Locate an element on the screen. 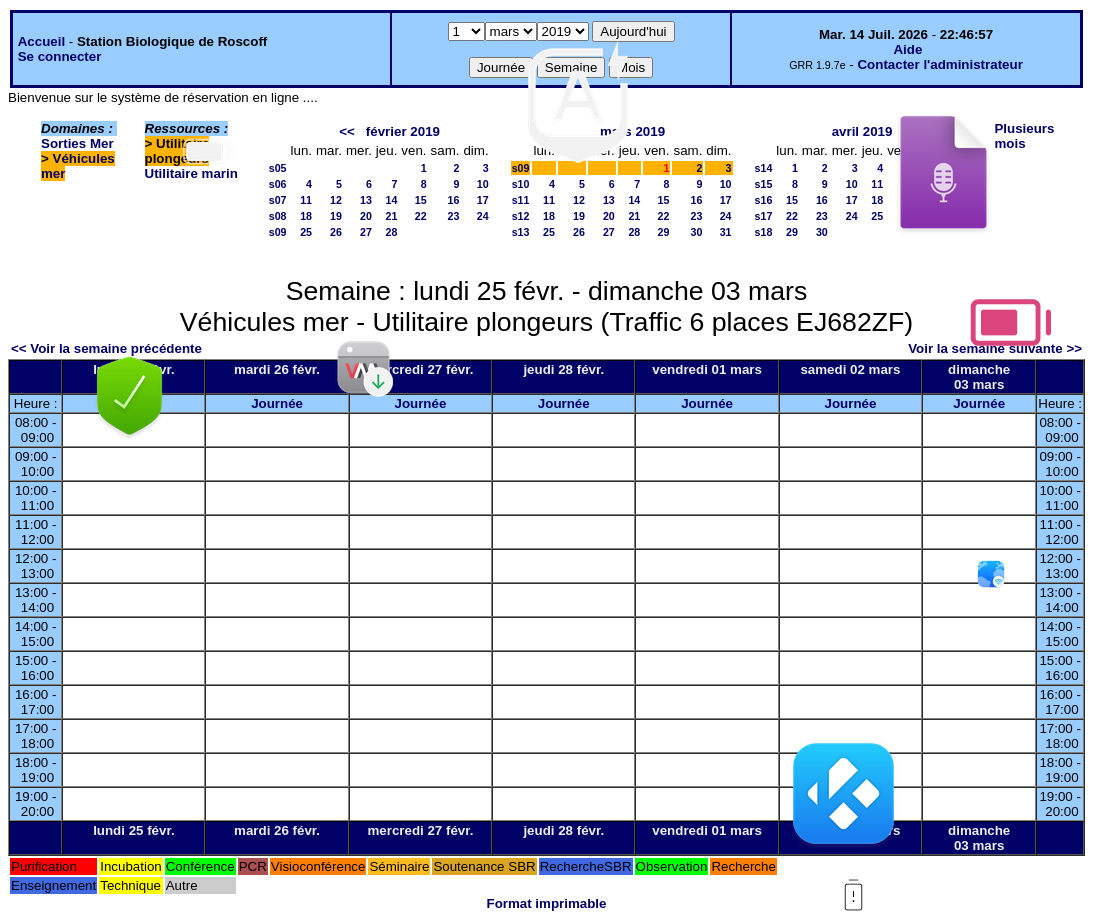 This screenshot has height=919, width=1093. indicates device is currently charging is located at coordinates (244, 761).